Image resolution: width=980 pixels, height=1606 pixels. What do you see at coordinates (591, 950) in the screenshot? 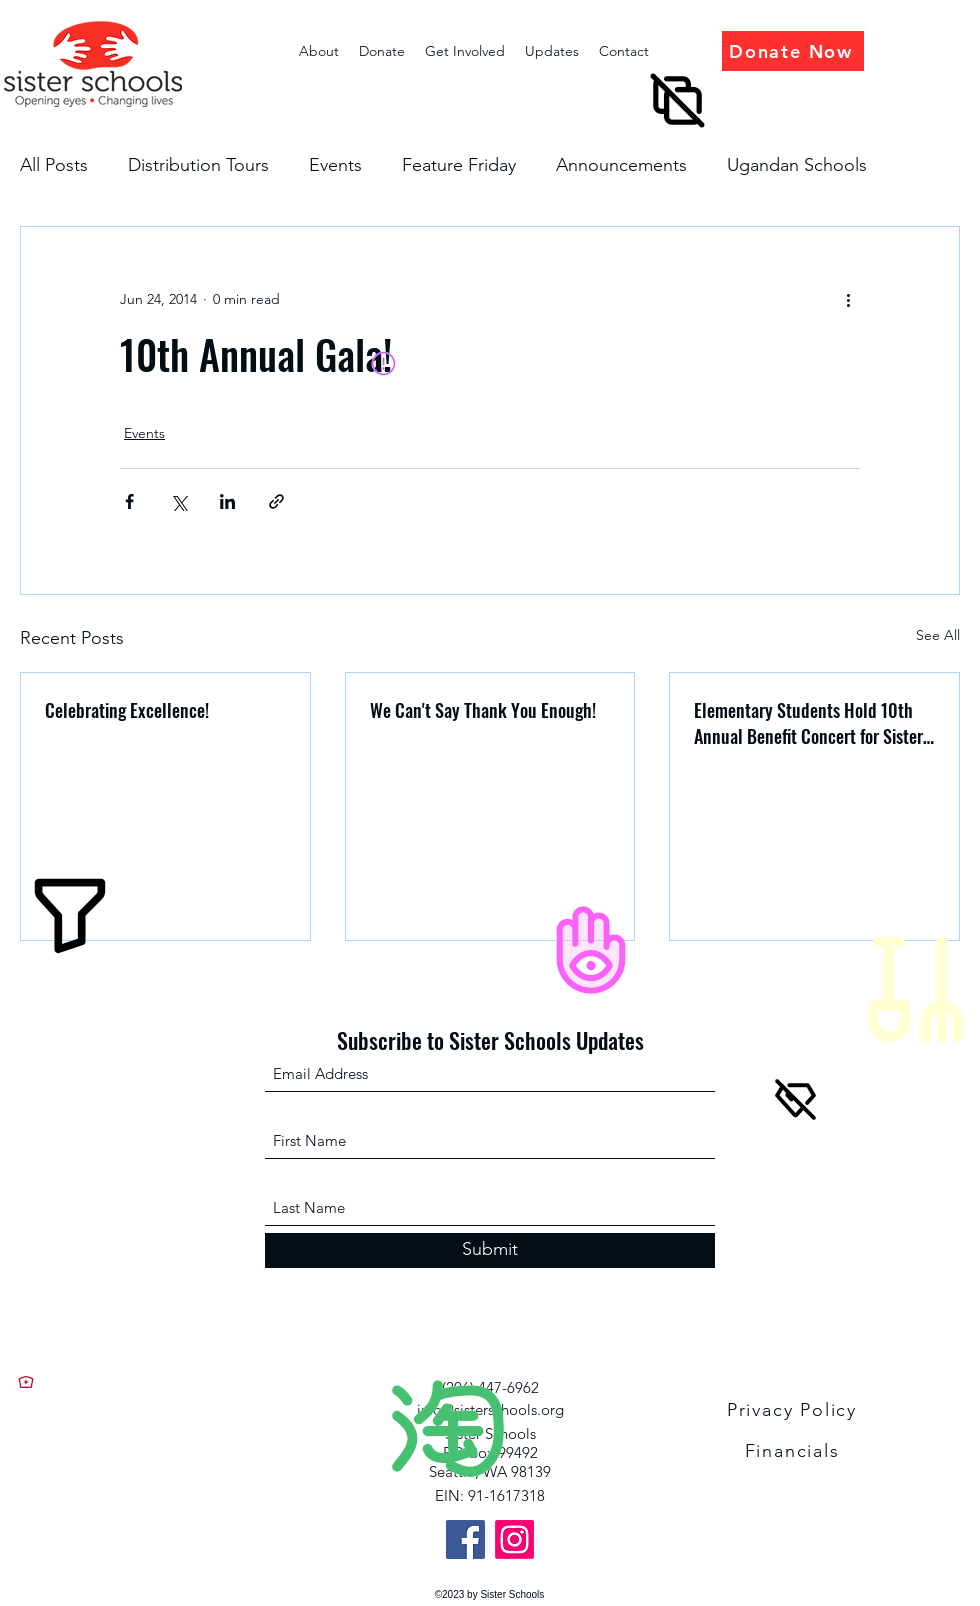
I see `enable palm recognition or hand-based biometric authentication` at bounding box center [591, 950].